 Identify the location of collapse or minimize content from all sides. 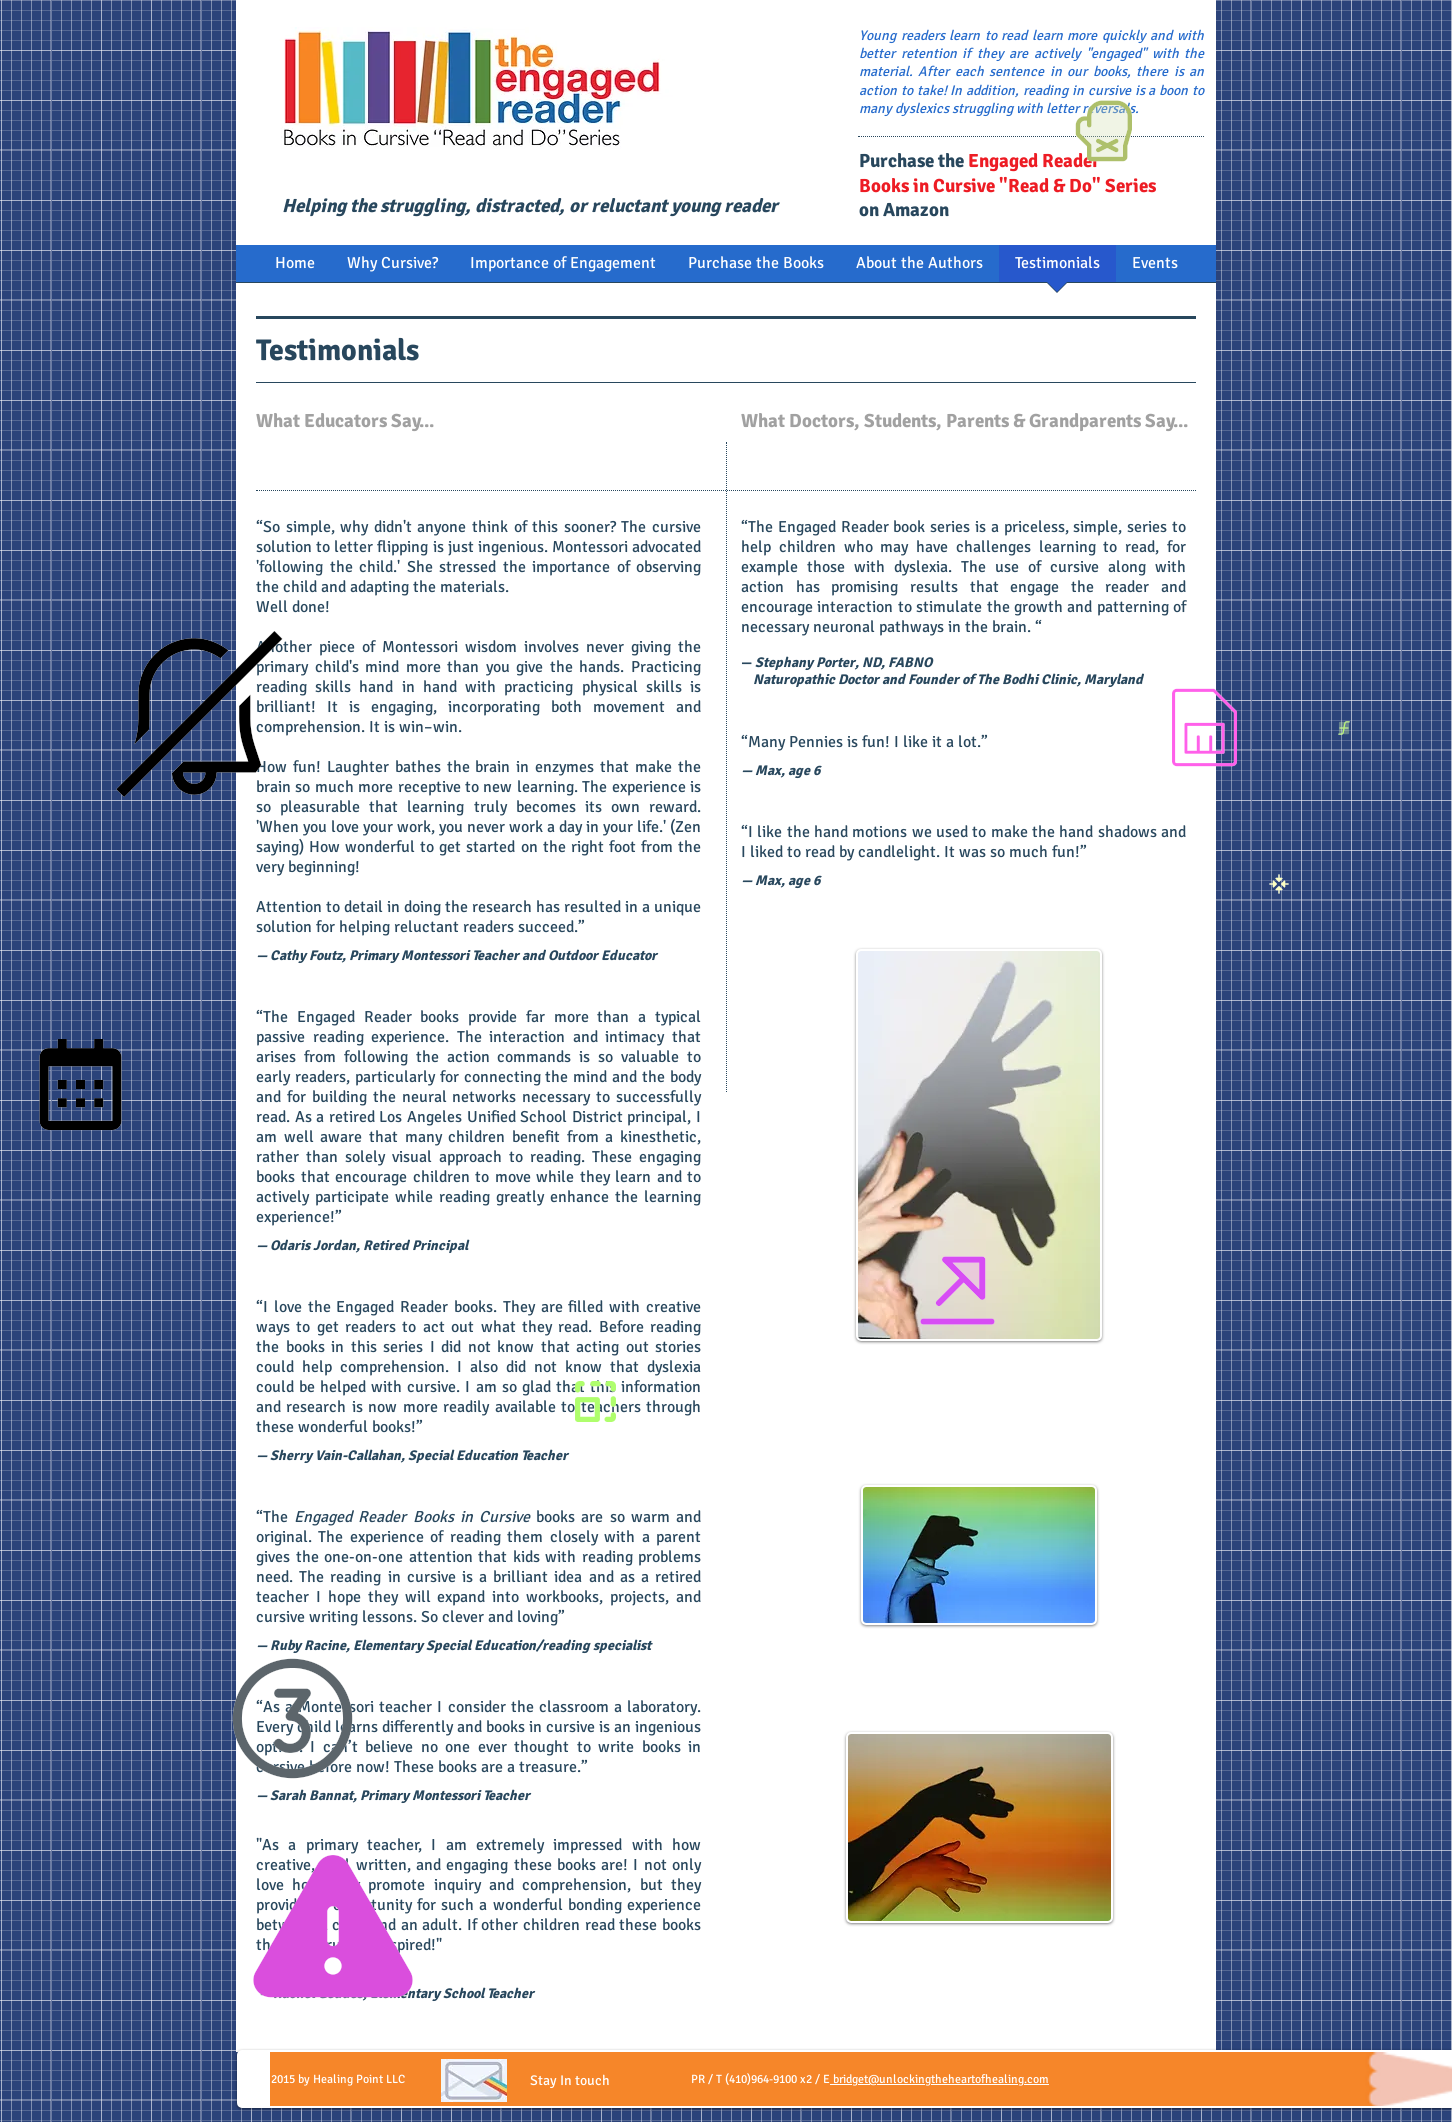
(1279, 884).